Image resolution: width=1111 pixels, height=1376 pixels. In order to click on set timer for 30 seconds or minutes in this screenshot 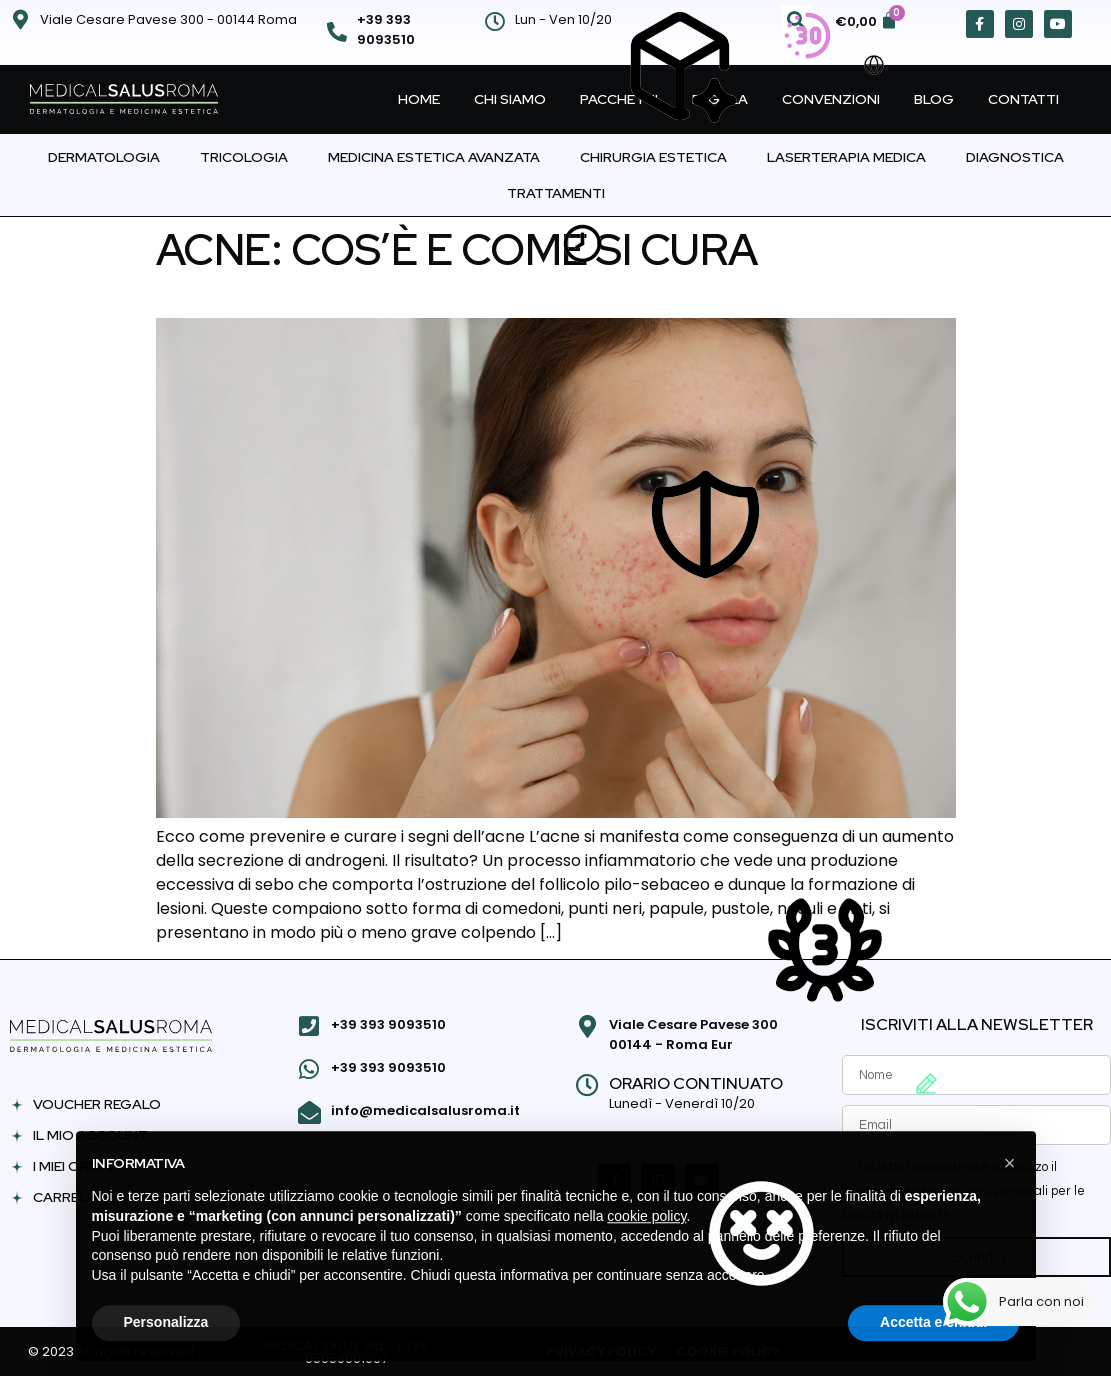, I will do `click(807, 35)`.